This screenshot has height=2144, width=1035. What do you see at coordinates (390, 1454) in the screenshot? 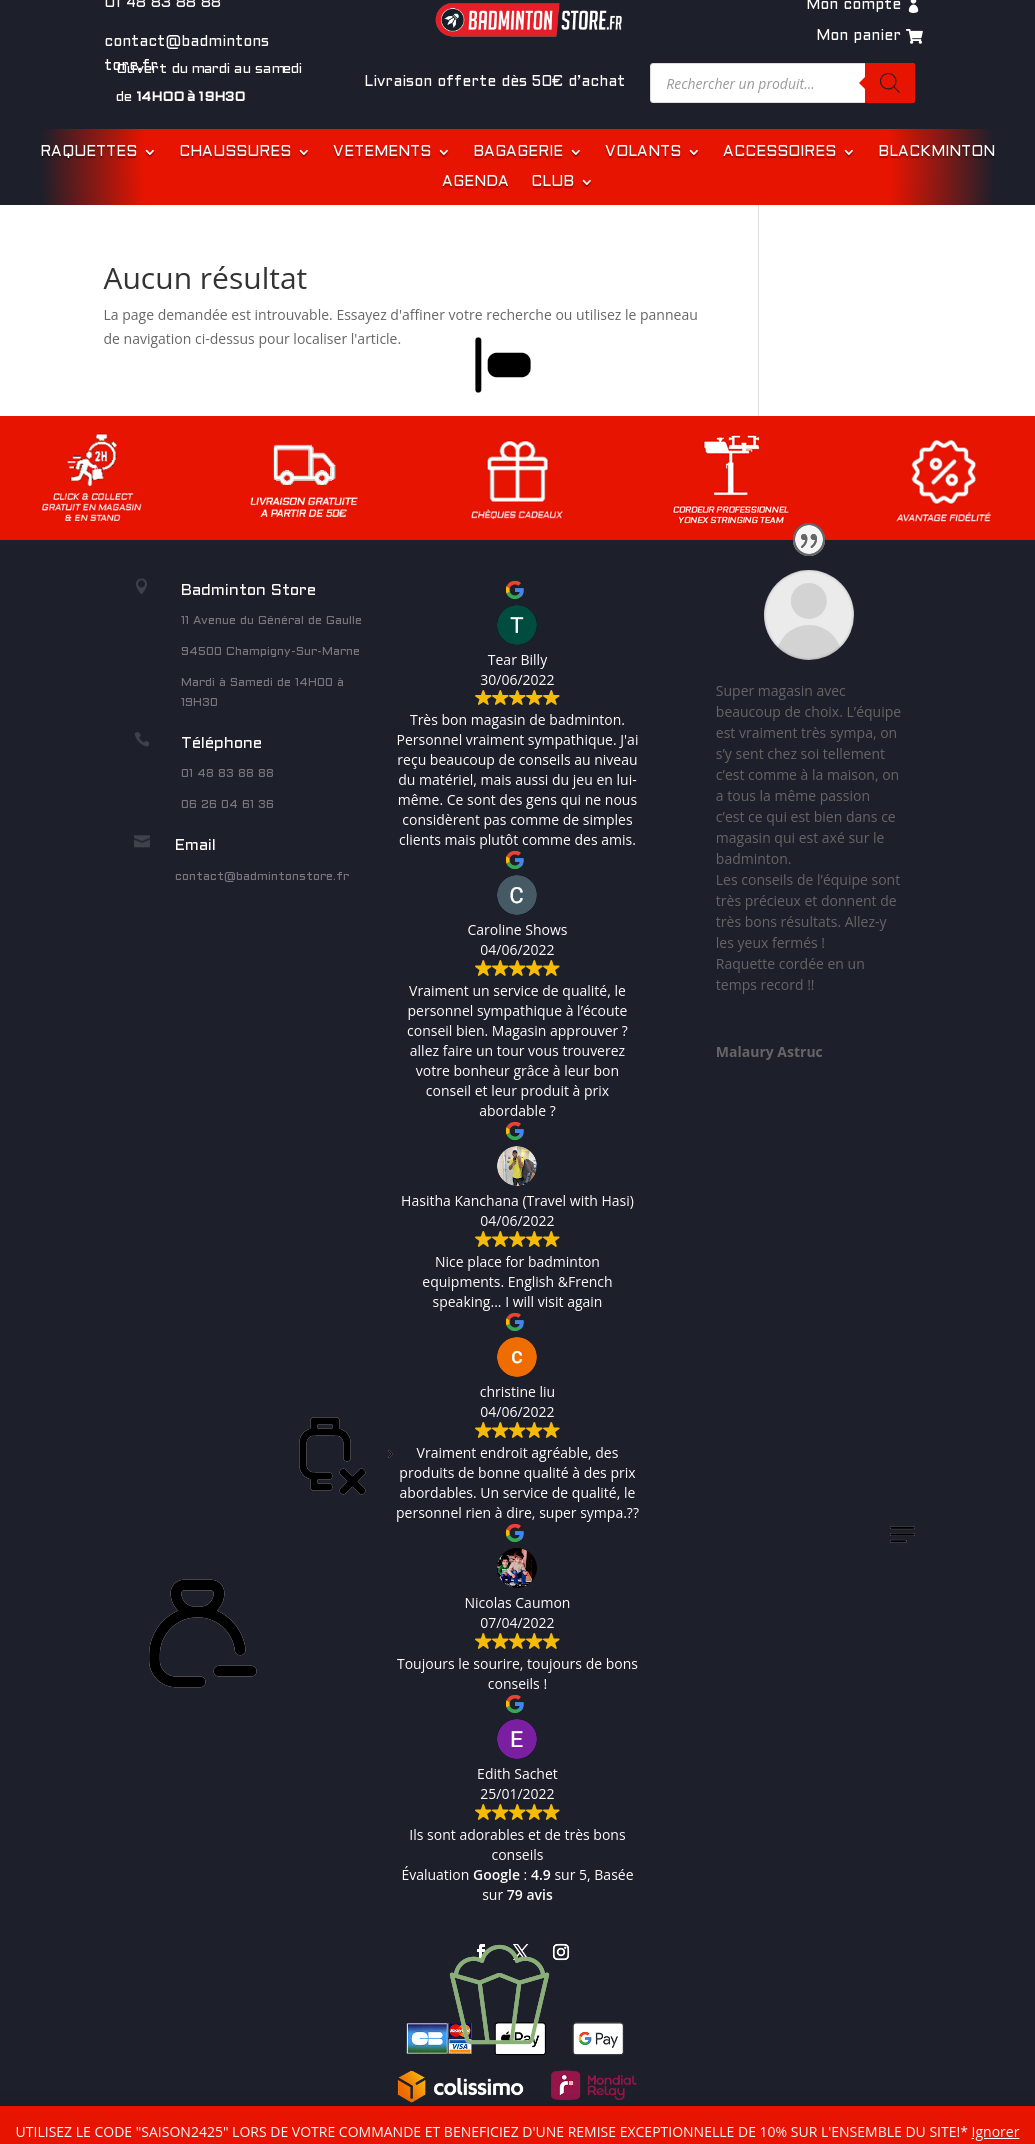
I see `navigate to the next item or screen` at bounding box center [390, 1454].